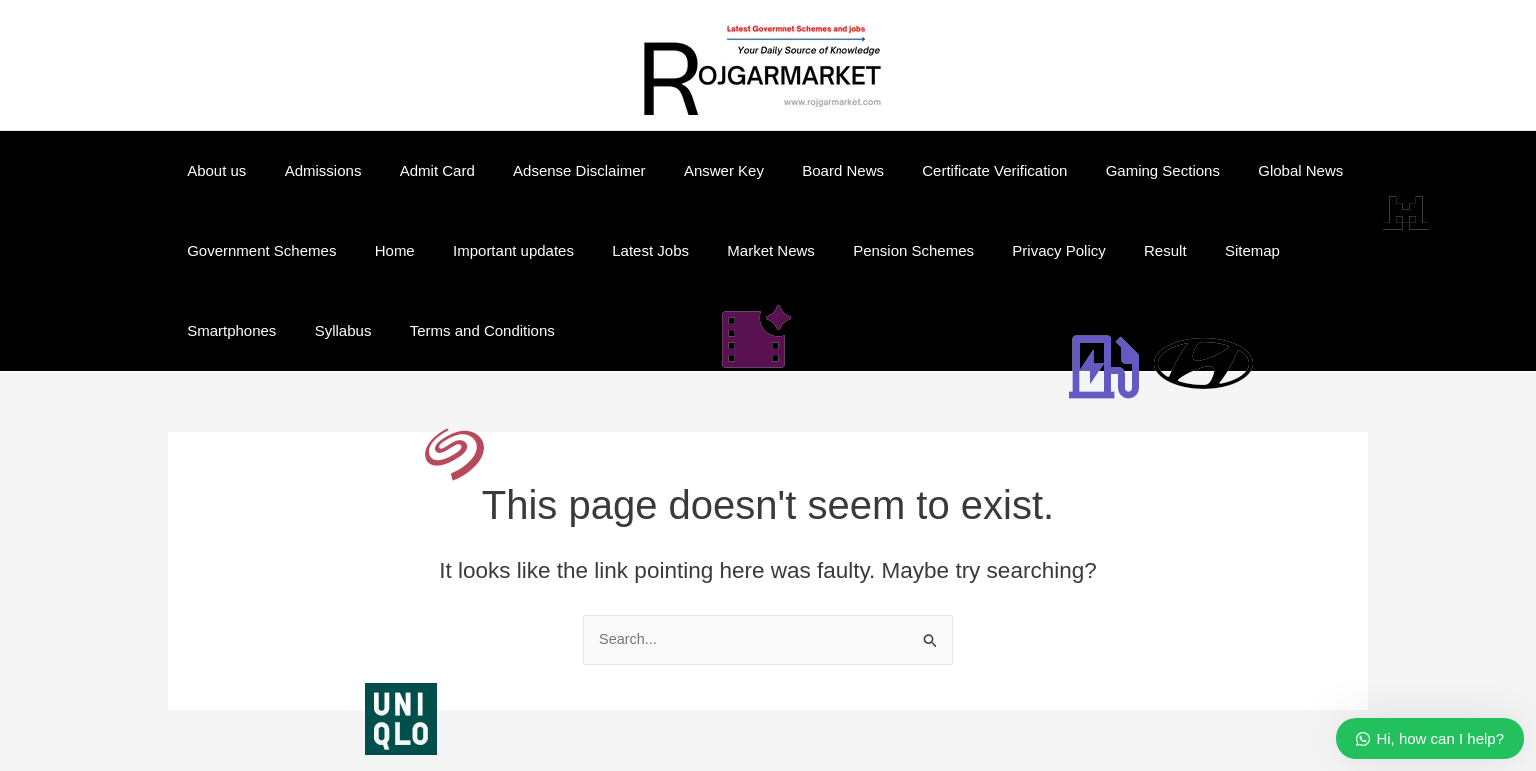 The height and width of the screenshot is (771, 1536). What do you see at coordinates (401, 719) in the screenshot?
I see `open the Uniqlo app or website` at bounding box center [401, 719].